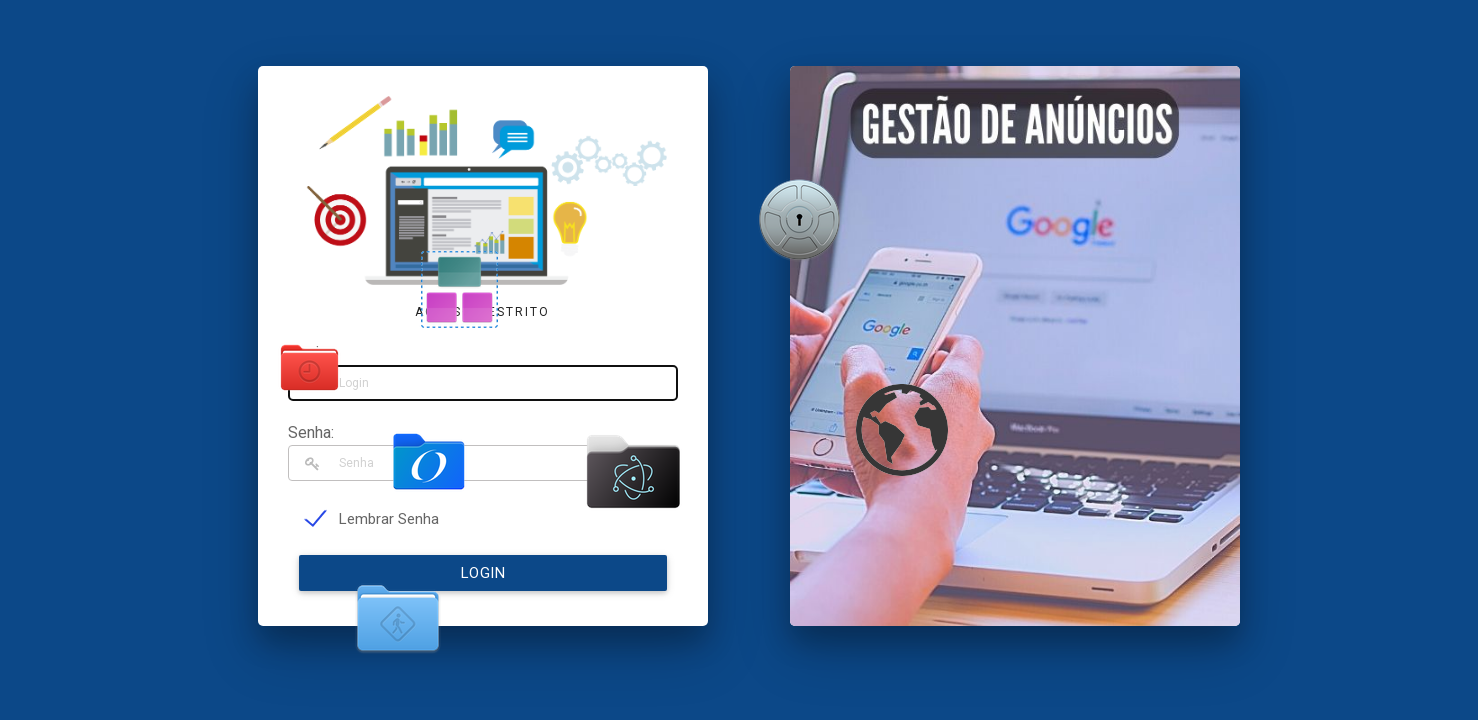 The width and height of the screenshot is (1478, 720). What do you see at coordinates (902, 430) in the screenshot?
I see `access software sources and repository settings` at bounding box center [902, 430].